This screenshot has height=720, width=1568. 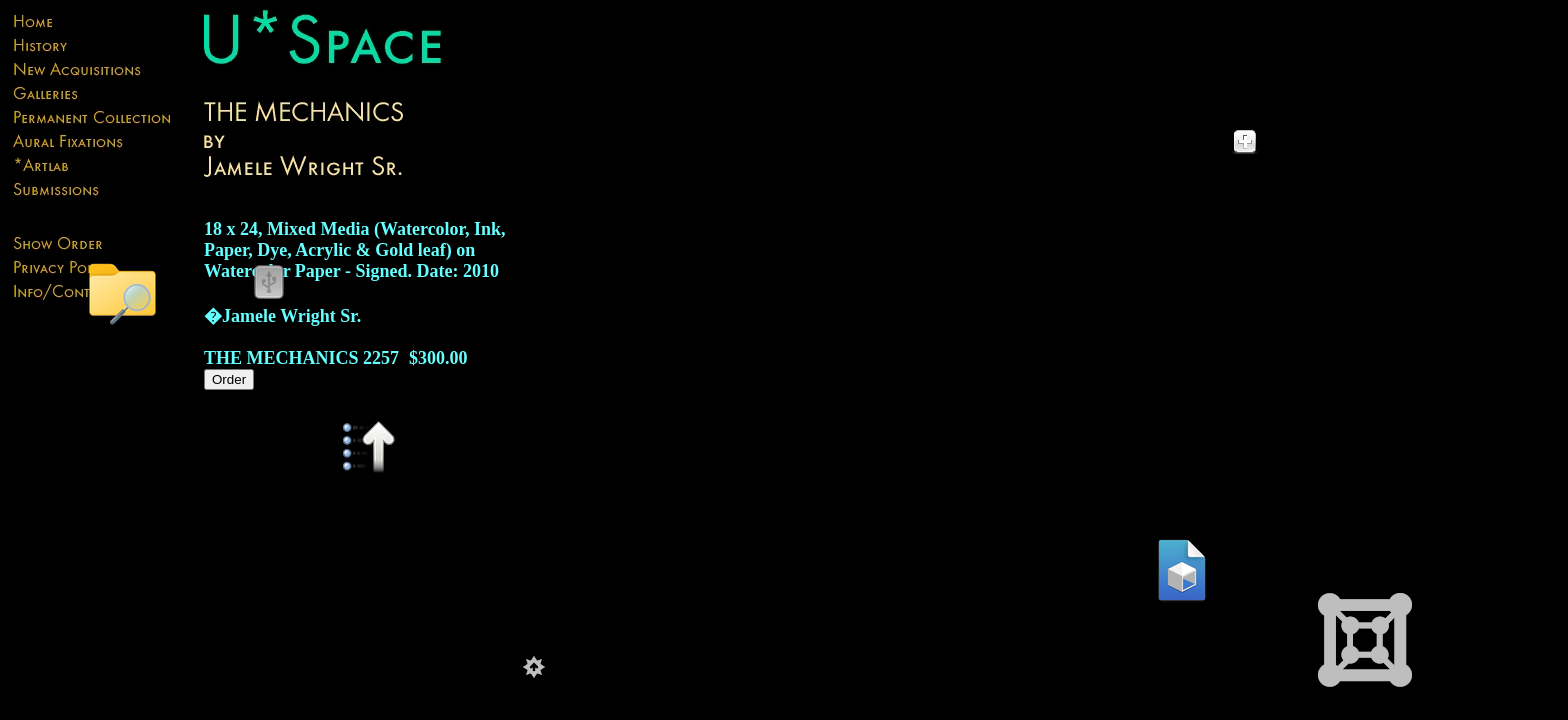 I want to click on sort items in descending order, so click(x=371, y=448).